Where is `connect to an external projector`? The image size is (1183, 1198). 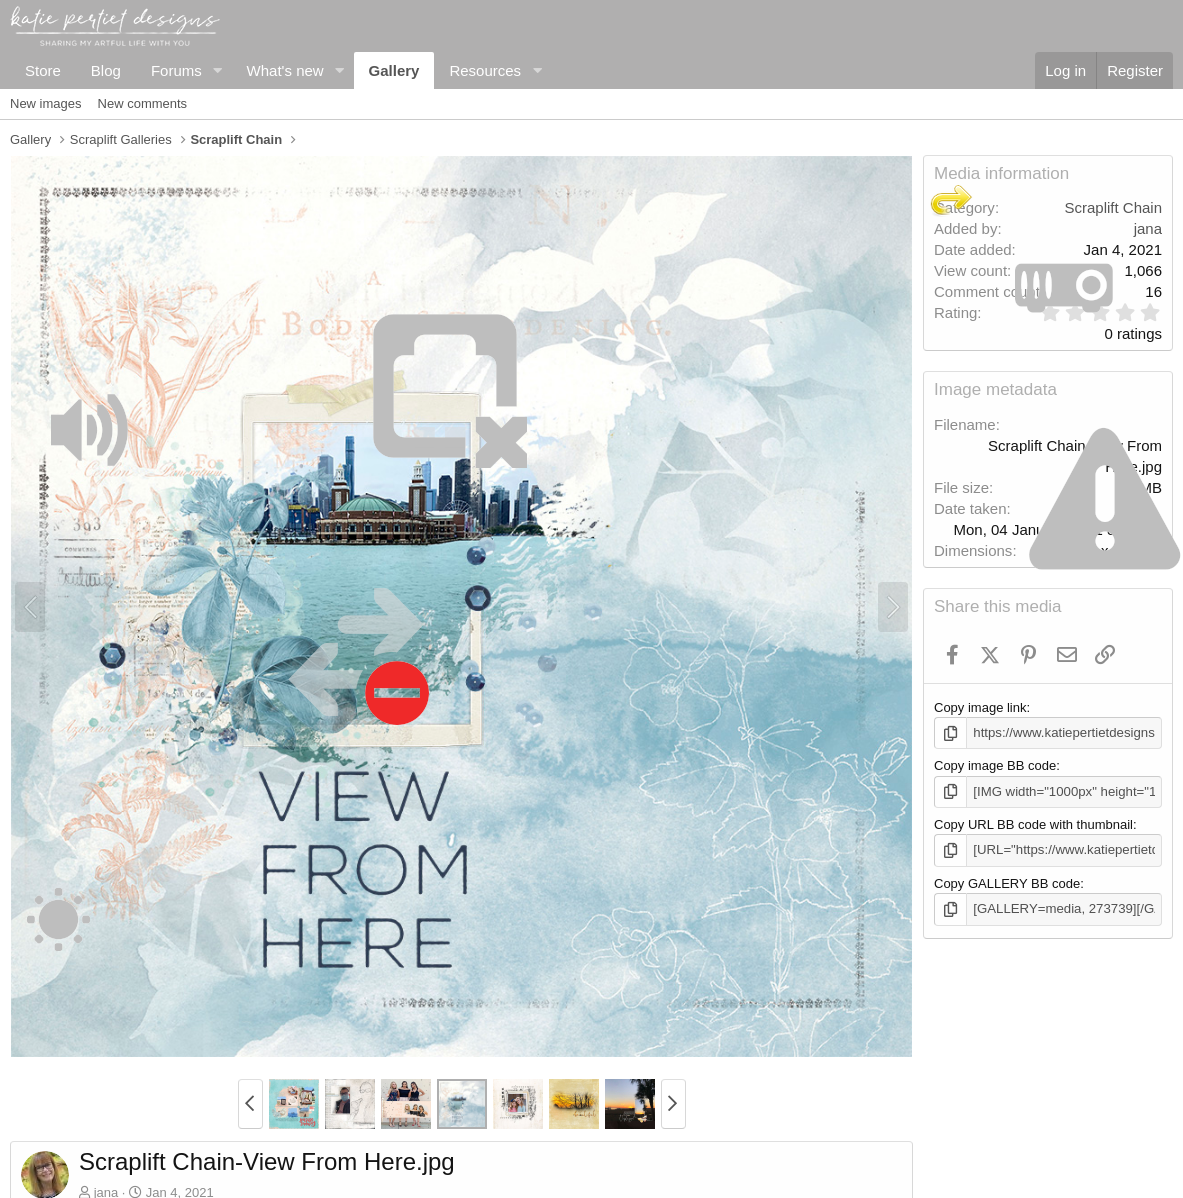
connect to an external projector is located at coordinates (1064, 282).